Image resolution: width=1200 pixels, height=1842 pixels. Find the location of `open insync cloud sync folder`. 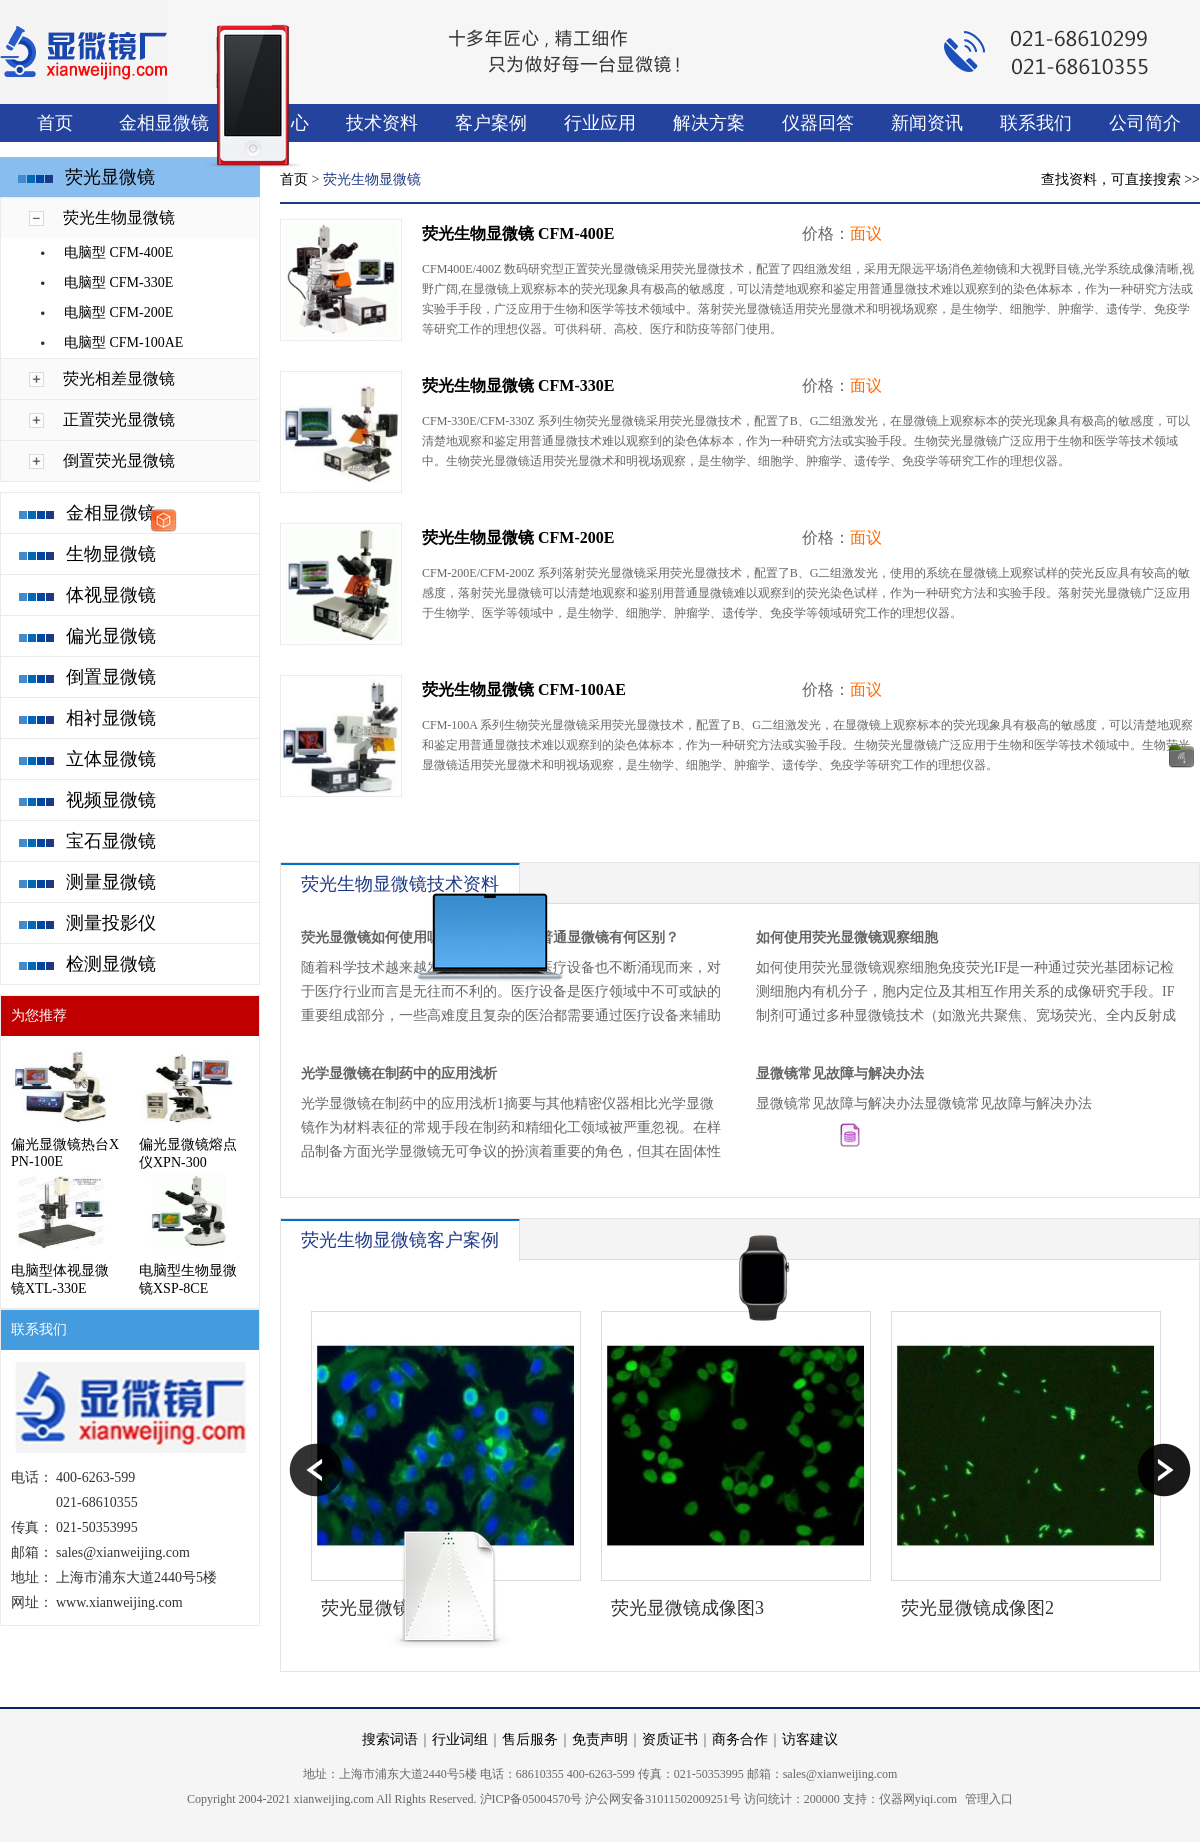

open insync cloud sync folder is located at coordinates (1181, 755).